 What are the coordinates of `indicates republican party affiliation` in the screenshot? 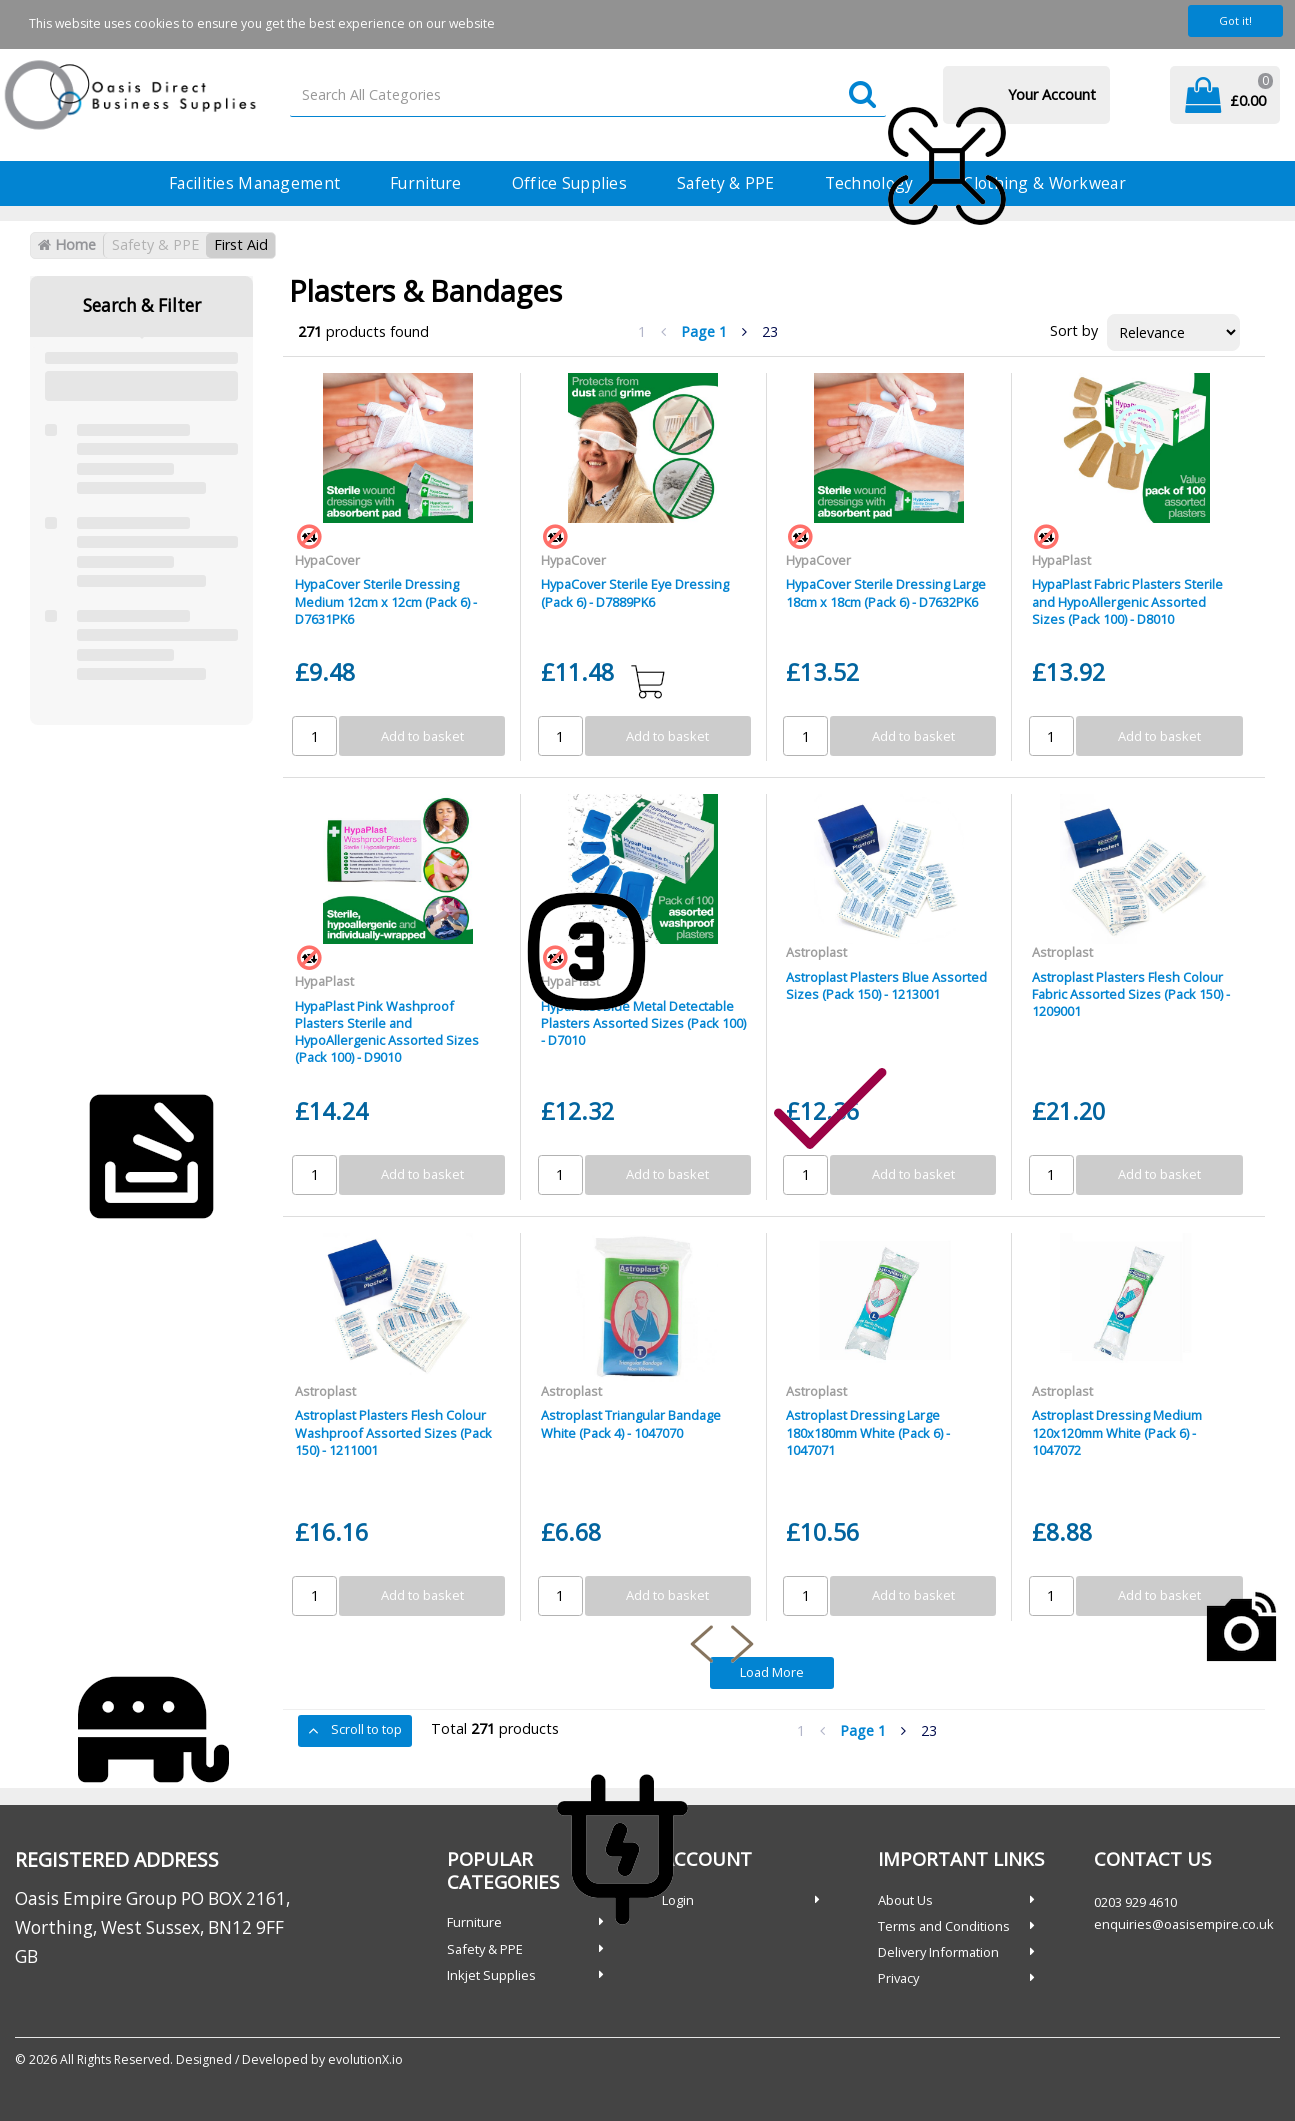 It's located at (153, 1729).